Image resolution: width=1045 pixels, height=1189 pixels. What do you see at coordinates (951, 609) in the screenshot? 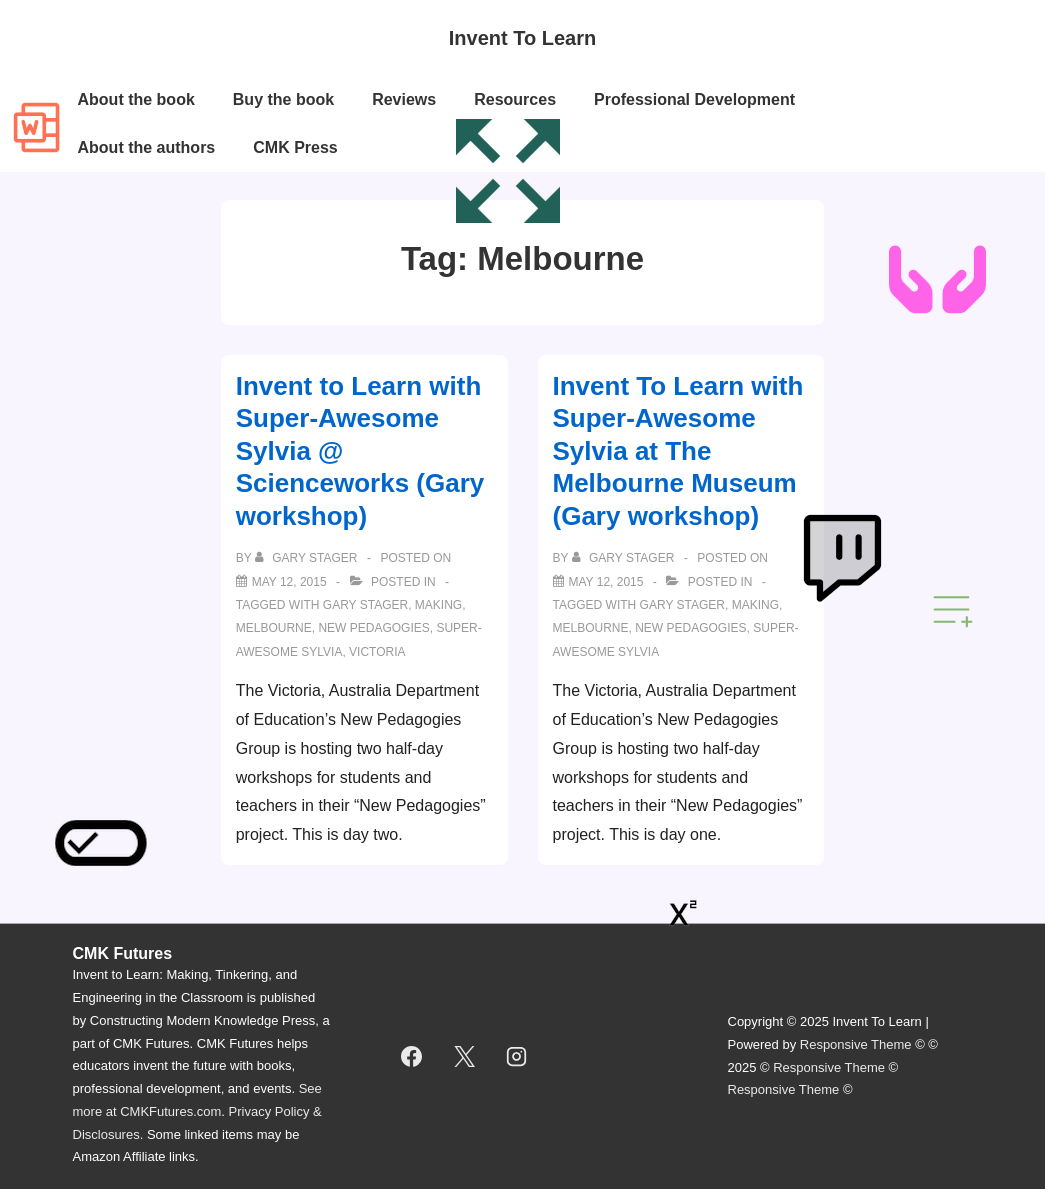
I see `add a new item to the list` at bounding box center [951, 609].